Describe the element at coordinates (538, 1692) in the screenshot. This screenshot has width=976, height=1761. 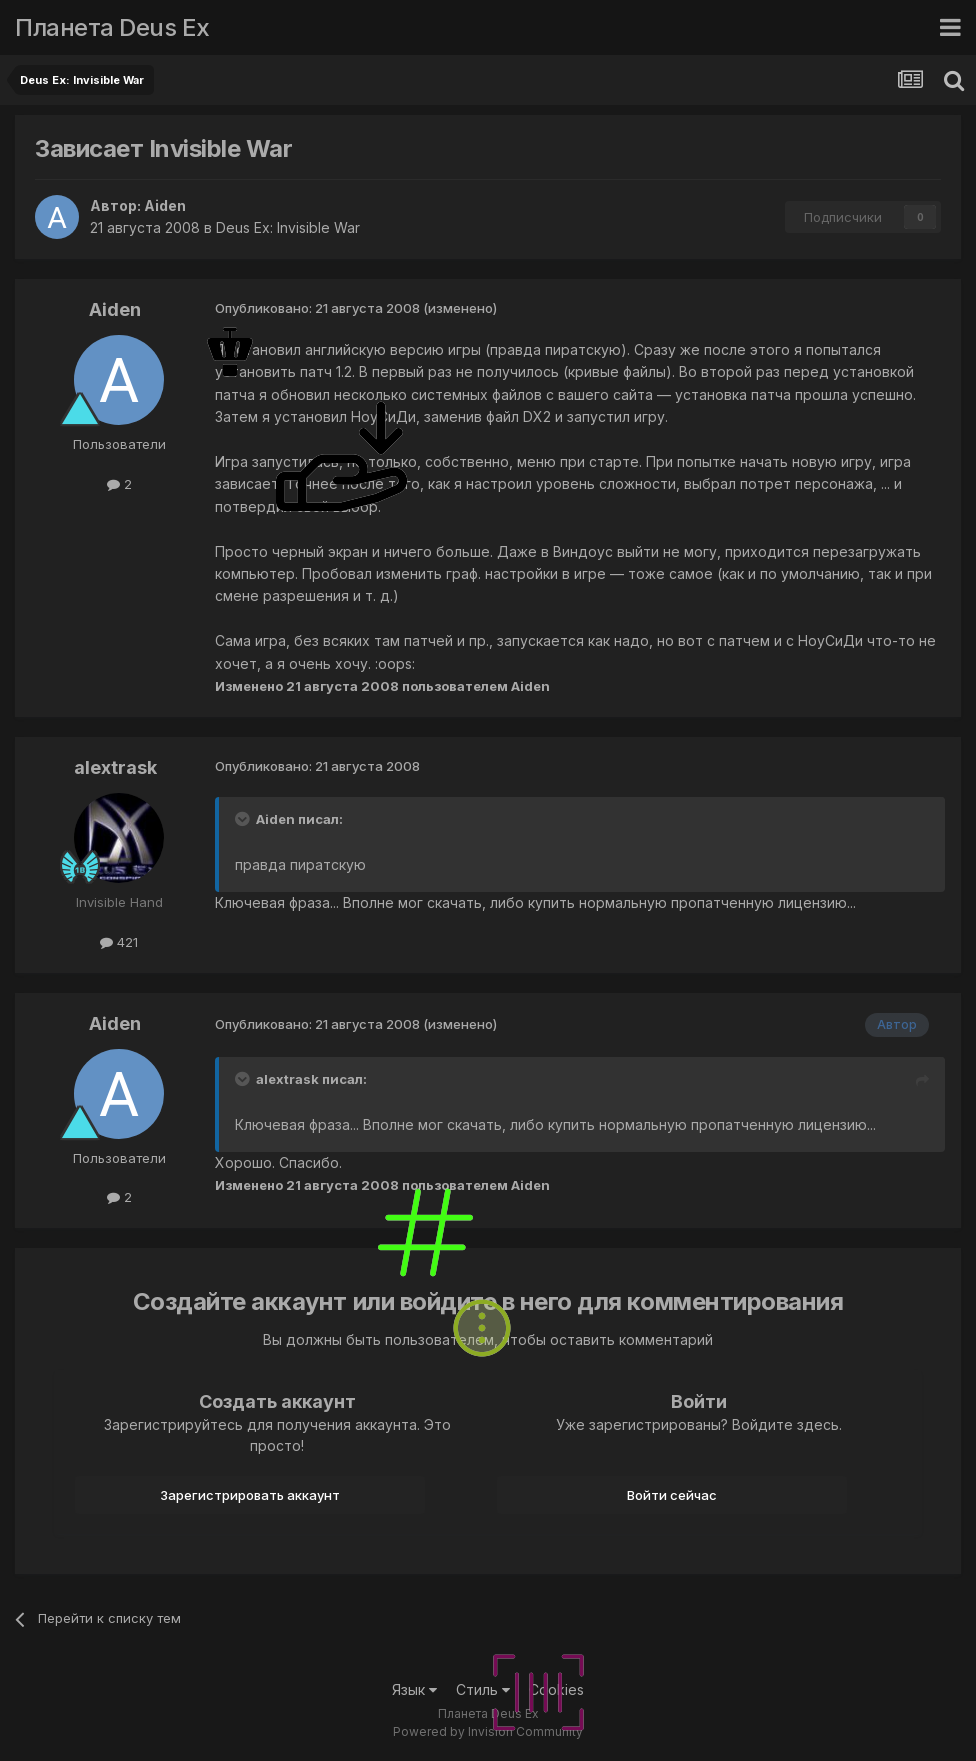
I see `scan a barcode` at that location.